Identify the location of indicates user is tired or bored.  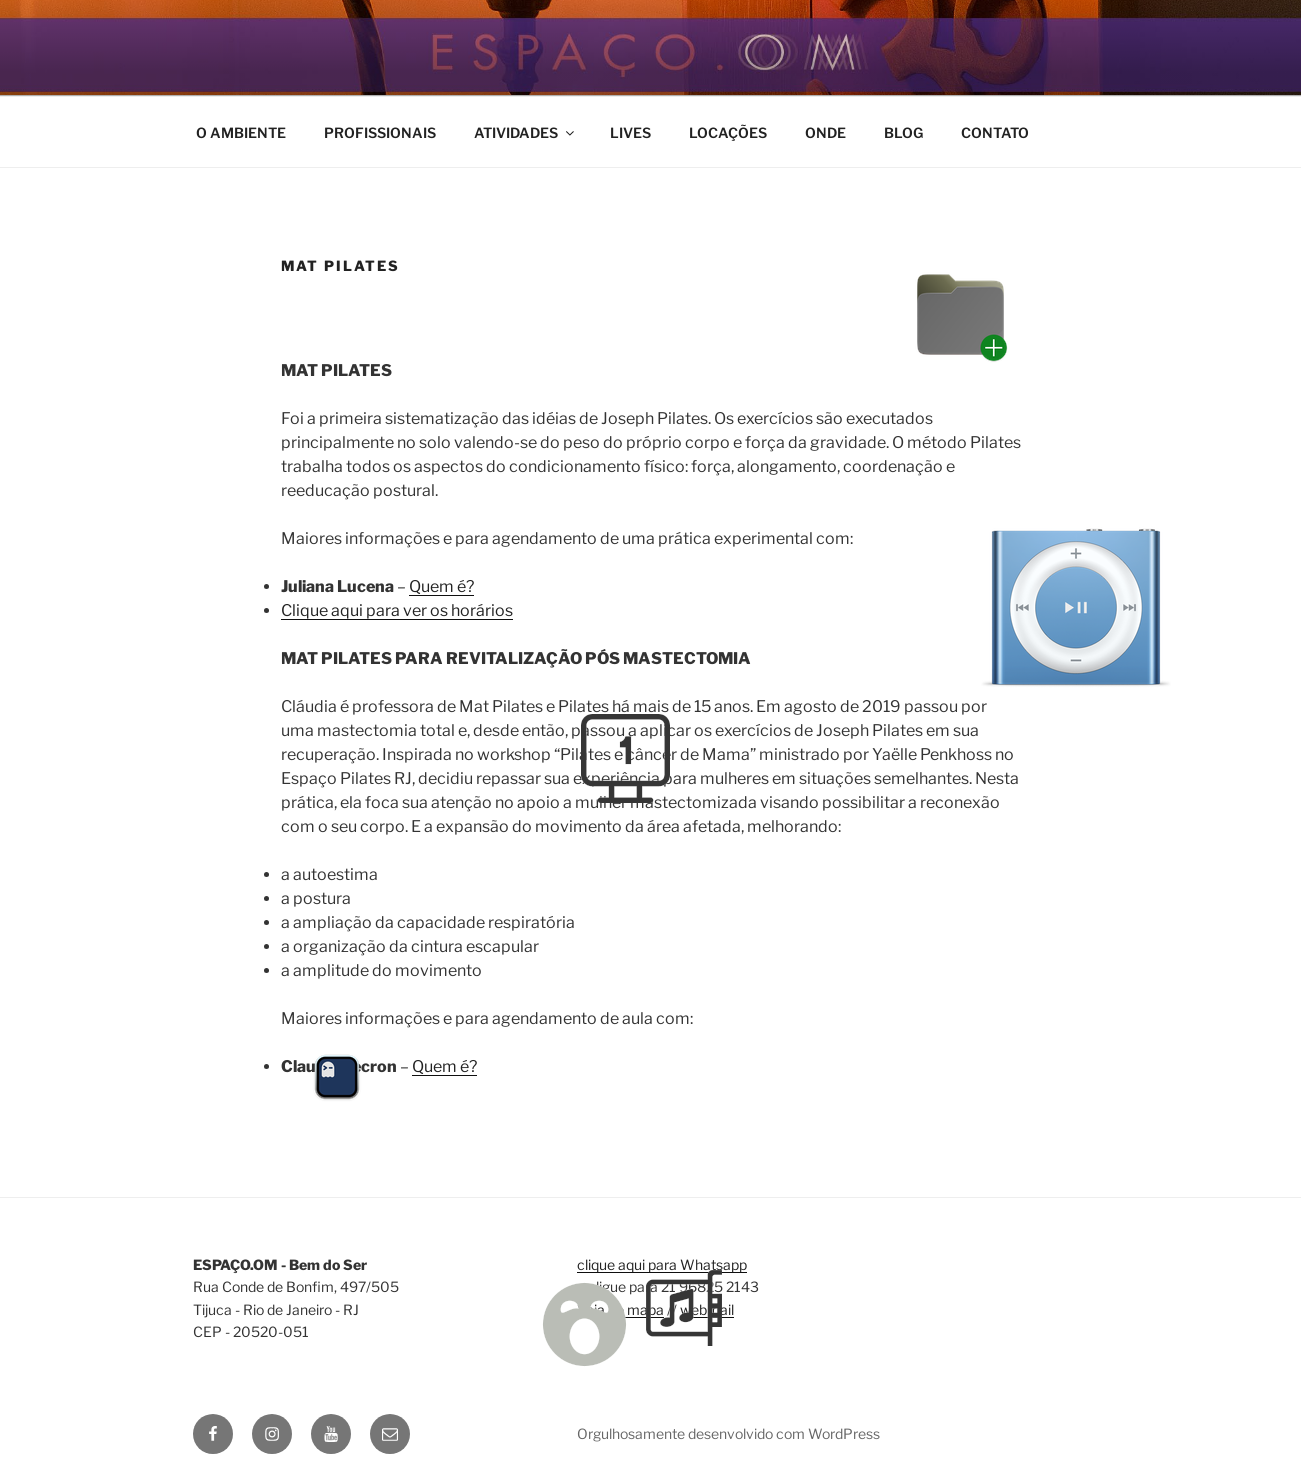
(584, 1324).